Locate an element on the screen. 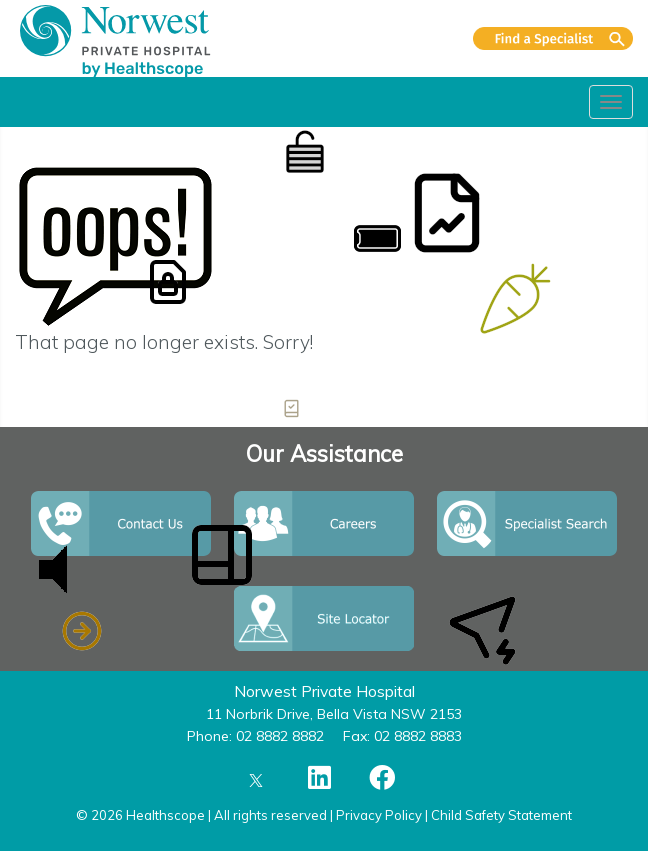 The height and width of the screenshot is (851, 648). view report or analytics document is located at coordinates (447, 213).